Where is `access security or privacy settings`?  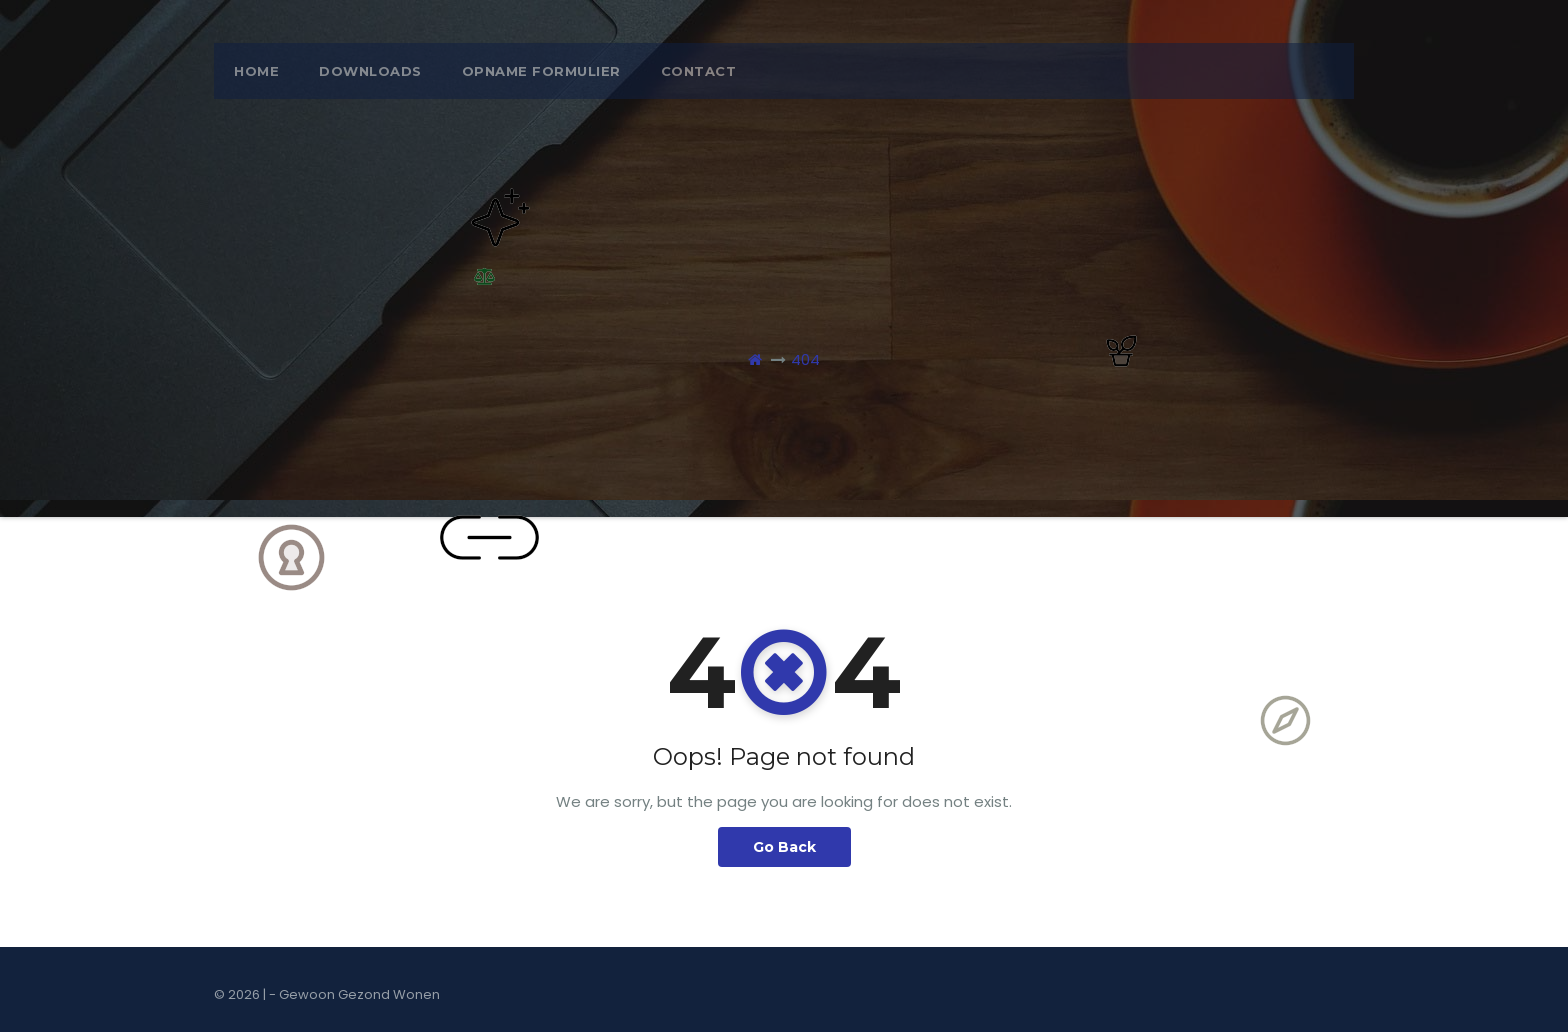
access security or privacy settings is located at coordinates (291, 557).